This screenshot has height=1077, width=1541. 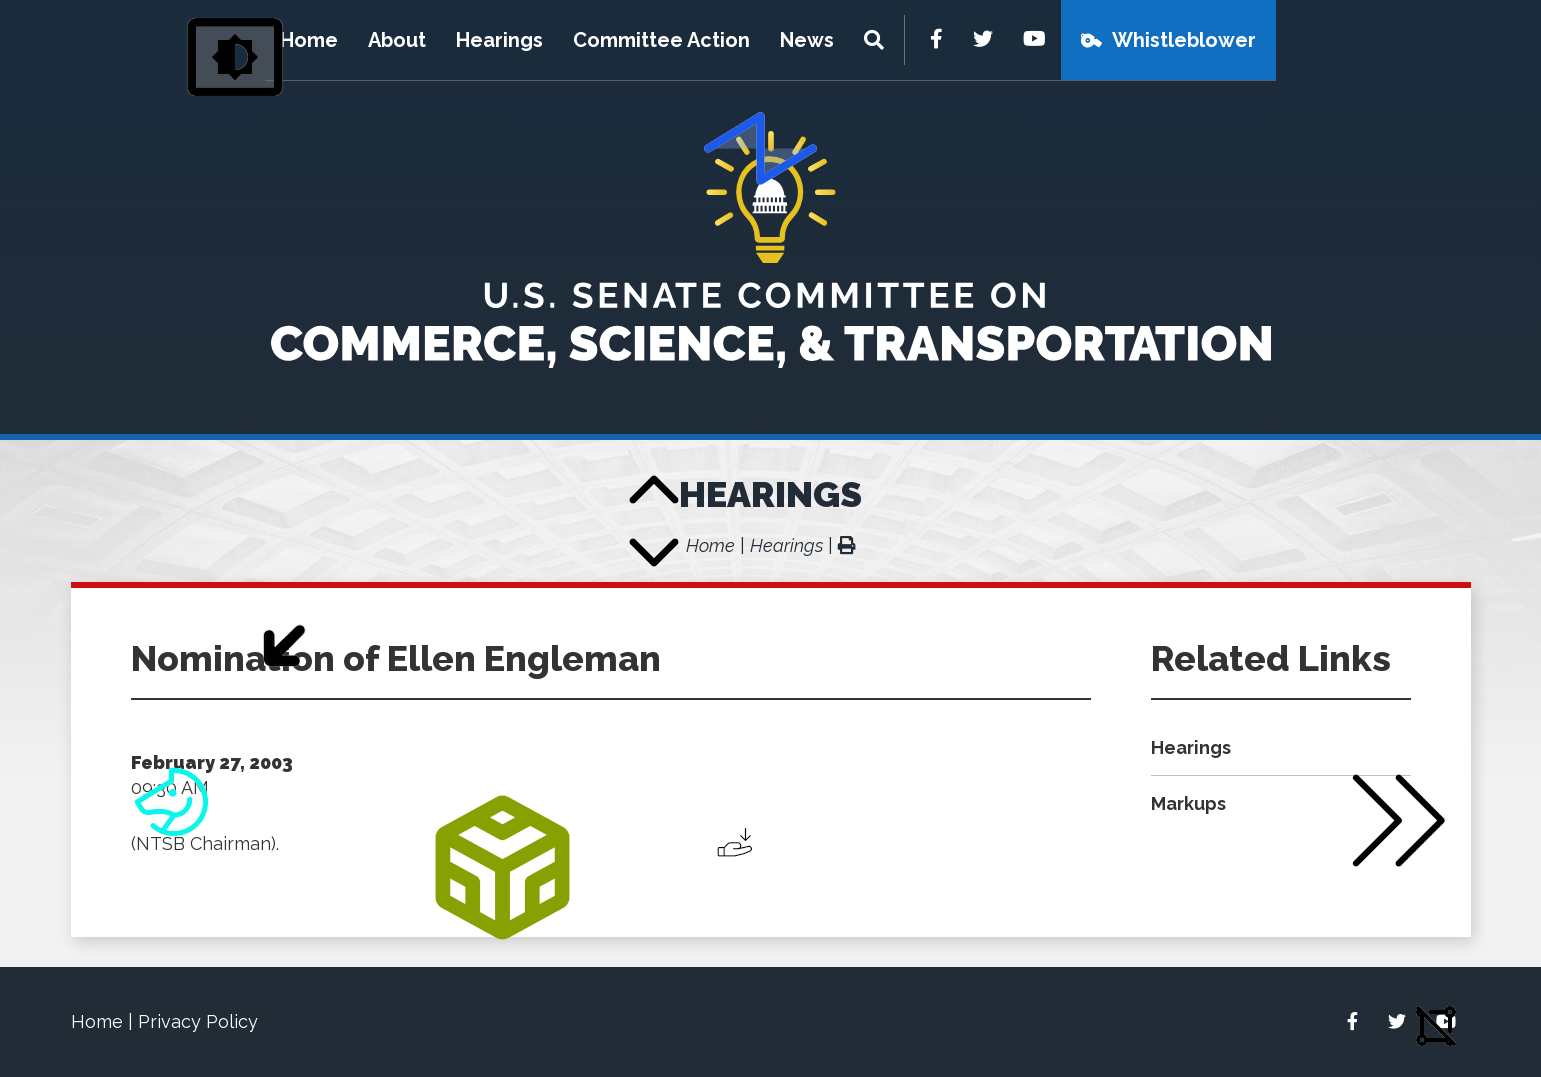 I want to click on expand or collapse a dropdown menu, so click(x=654, y=521).